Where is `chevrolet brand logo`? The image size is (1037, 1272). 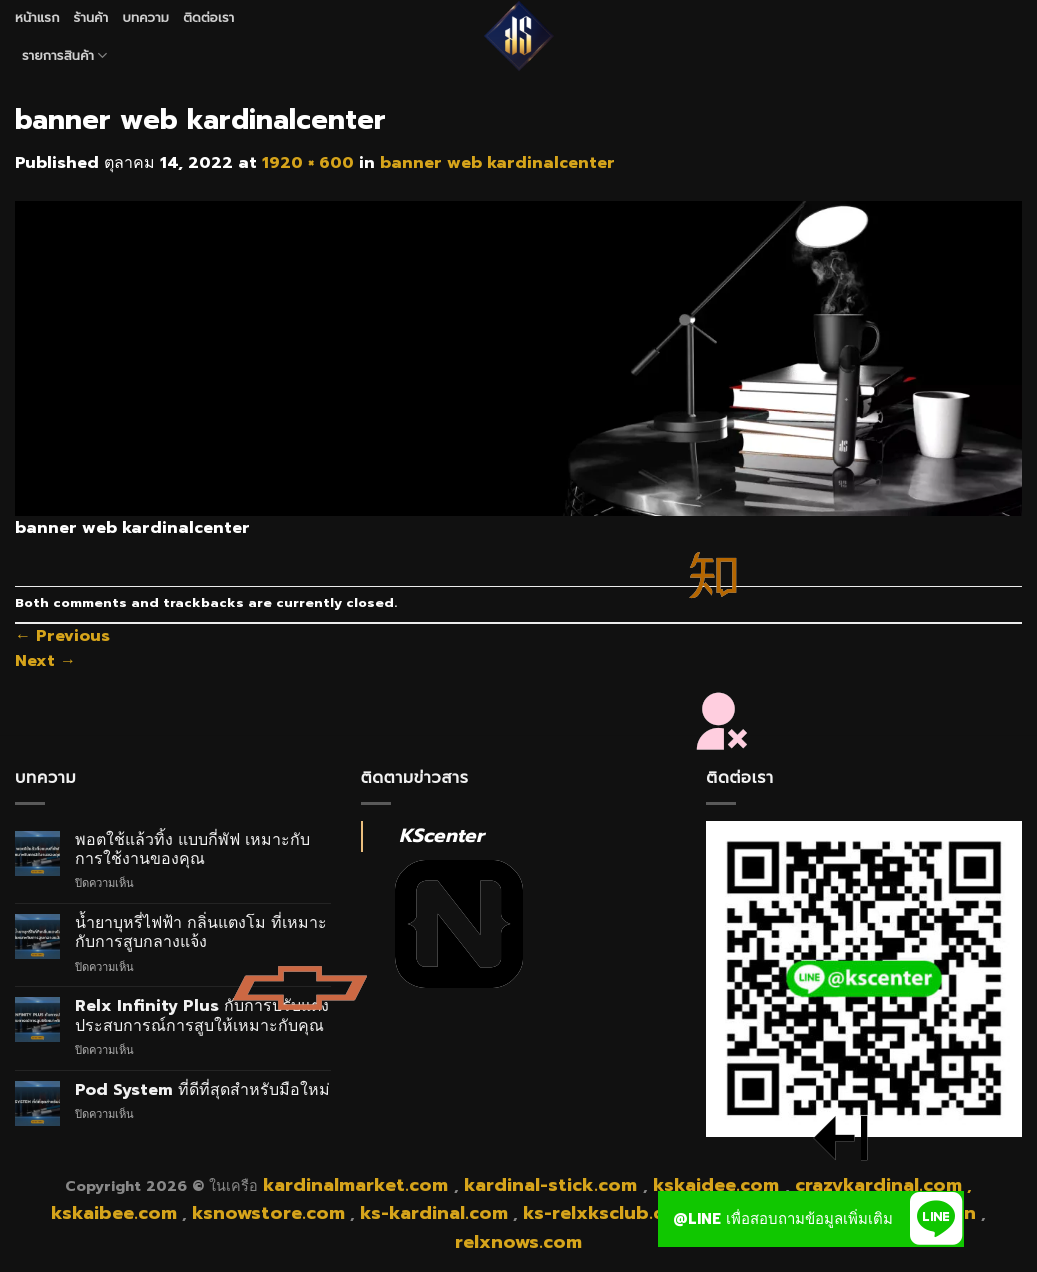
chevrolet brand logo is located at coordinates (300, 988).